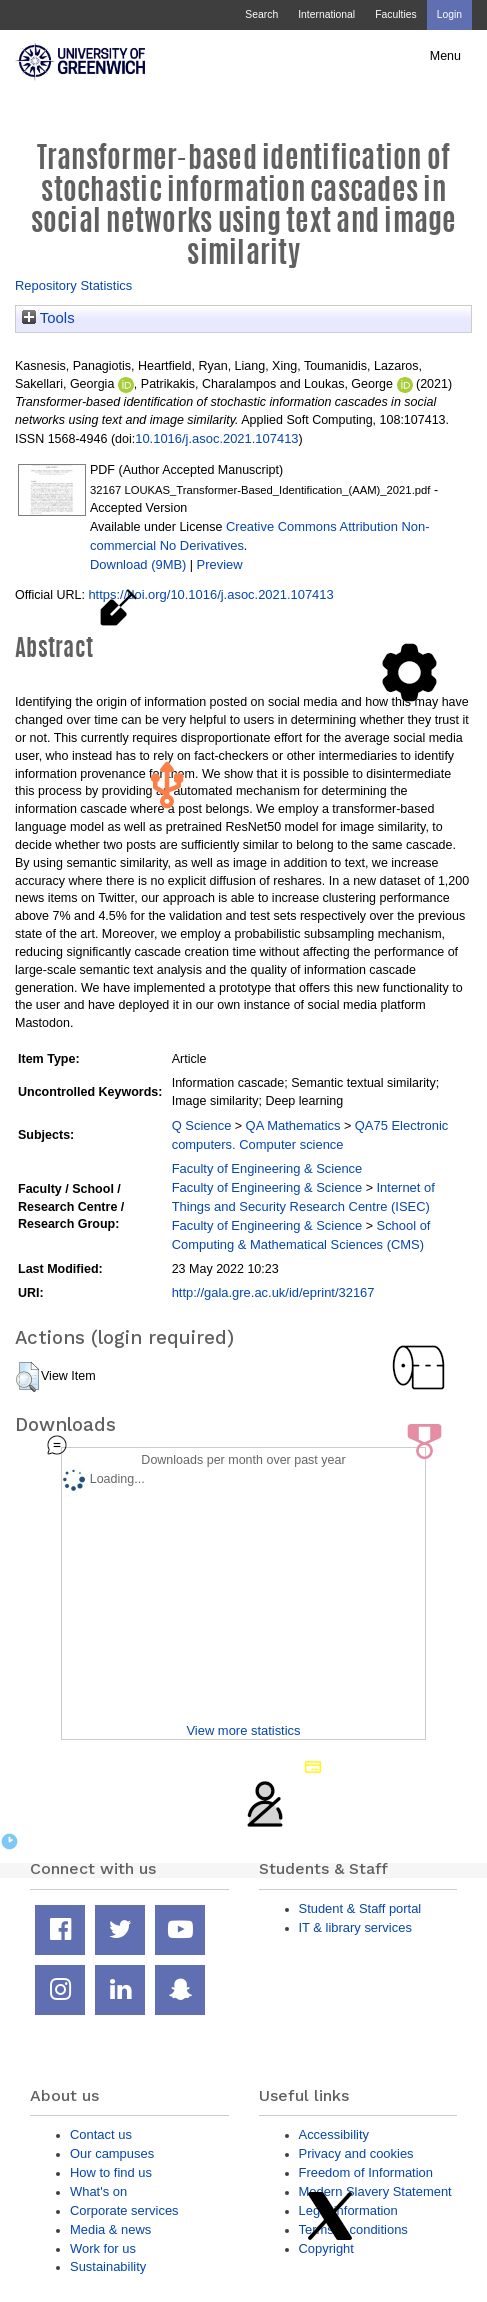 The height and width of the screenshot is (2302, 487). I want to click on bathroom or restroom location indicator, so click(418, 1367).